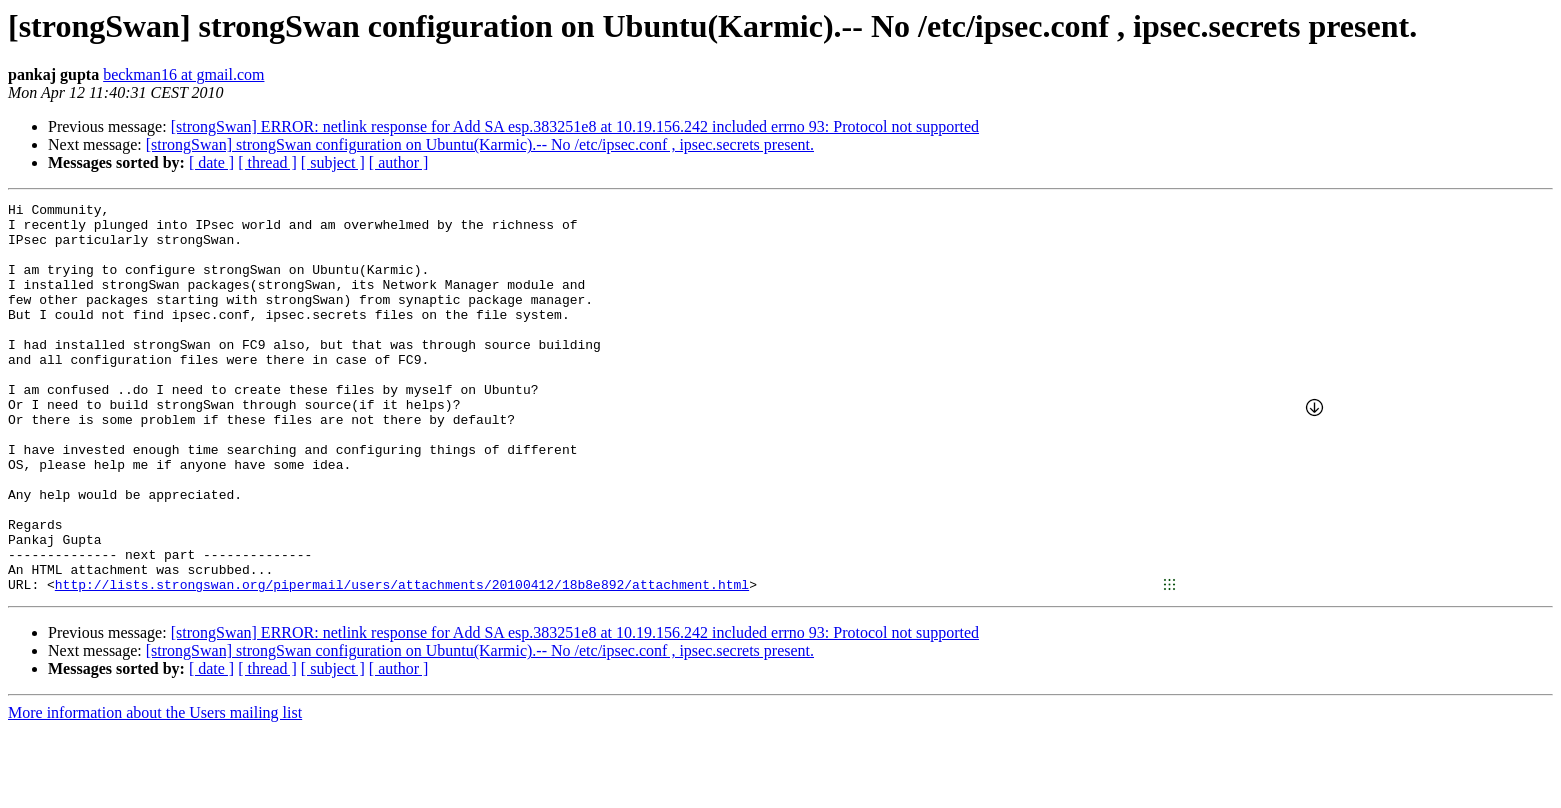 The image size is (1561, 808). Describe the element at coordinates (1314, 407) in the screenshot. I see `download a file or resource` at that location.